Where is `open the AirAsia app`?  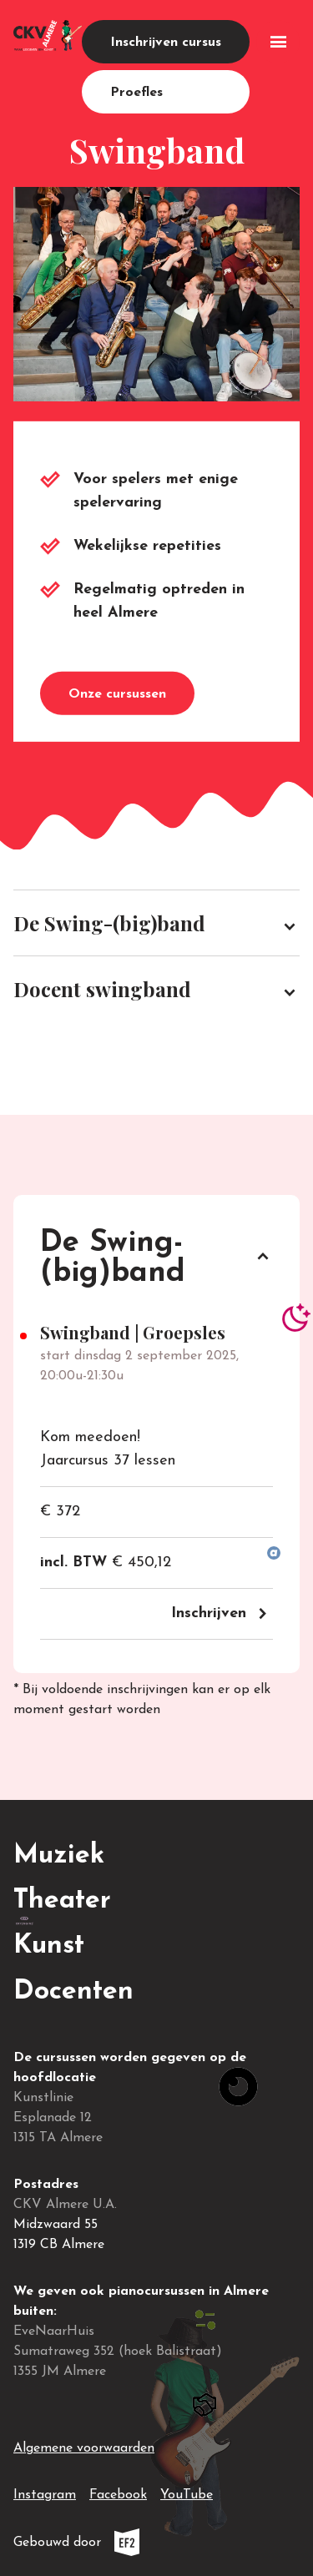
open the AirAsia app is located at coordinates (274, 1553).